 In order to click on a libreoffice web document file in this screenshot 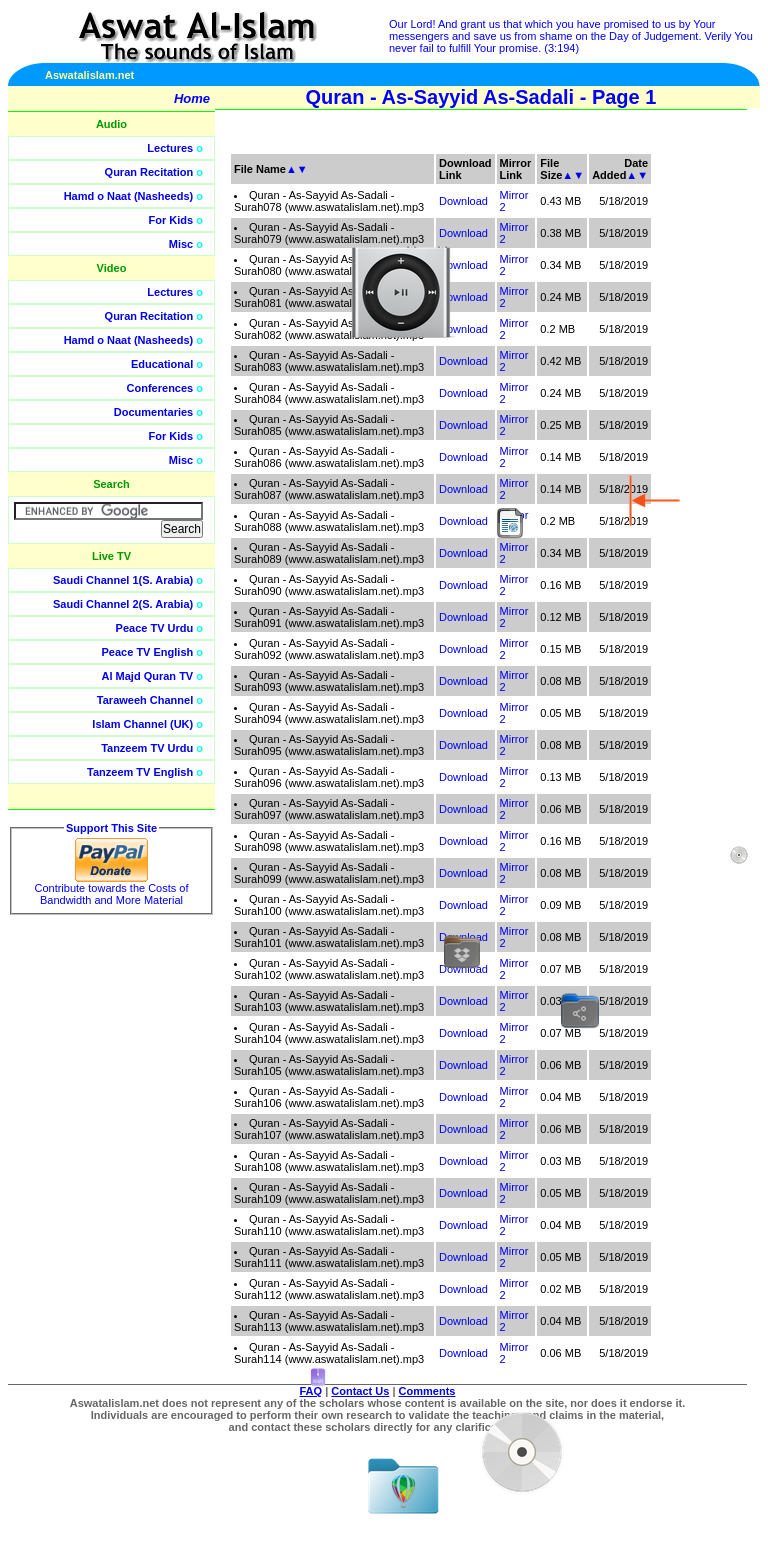, I will do `click(510, 523)`.